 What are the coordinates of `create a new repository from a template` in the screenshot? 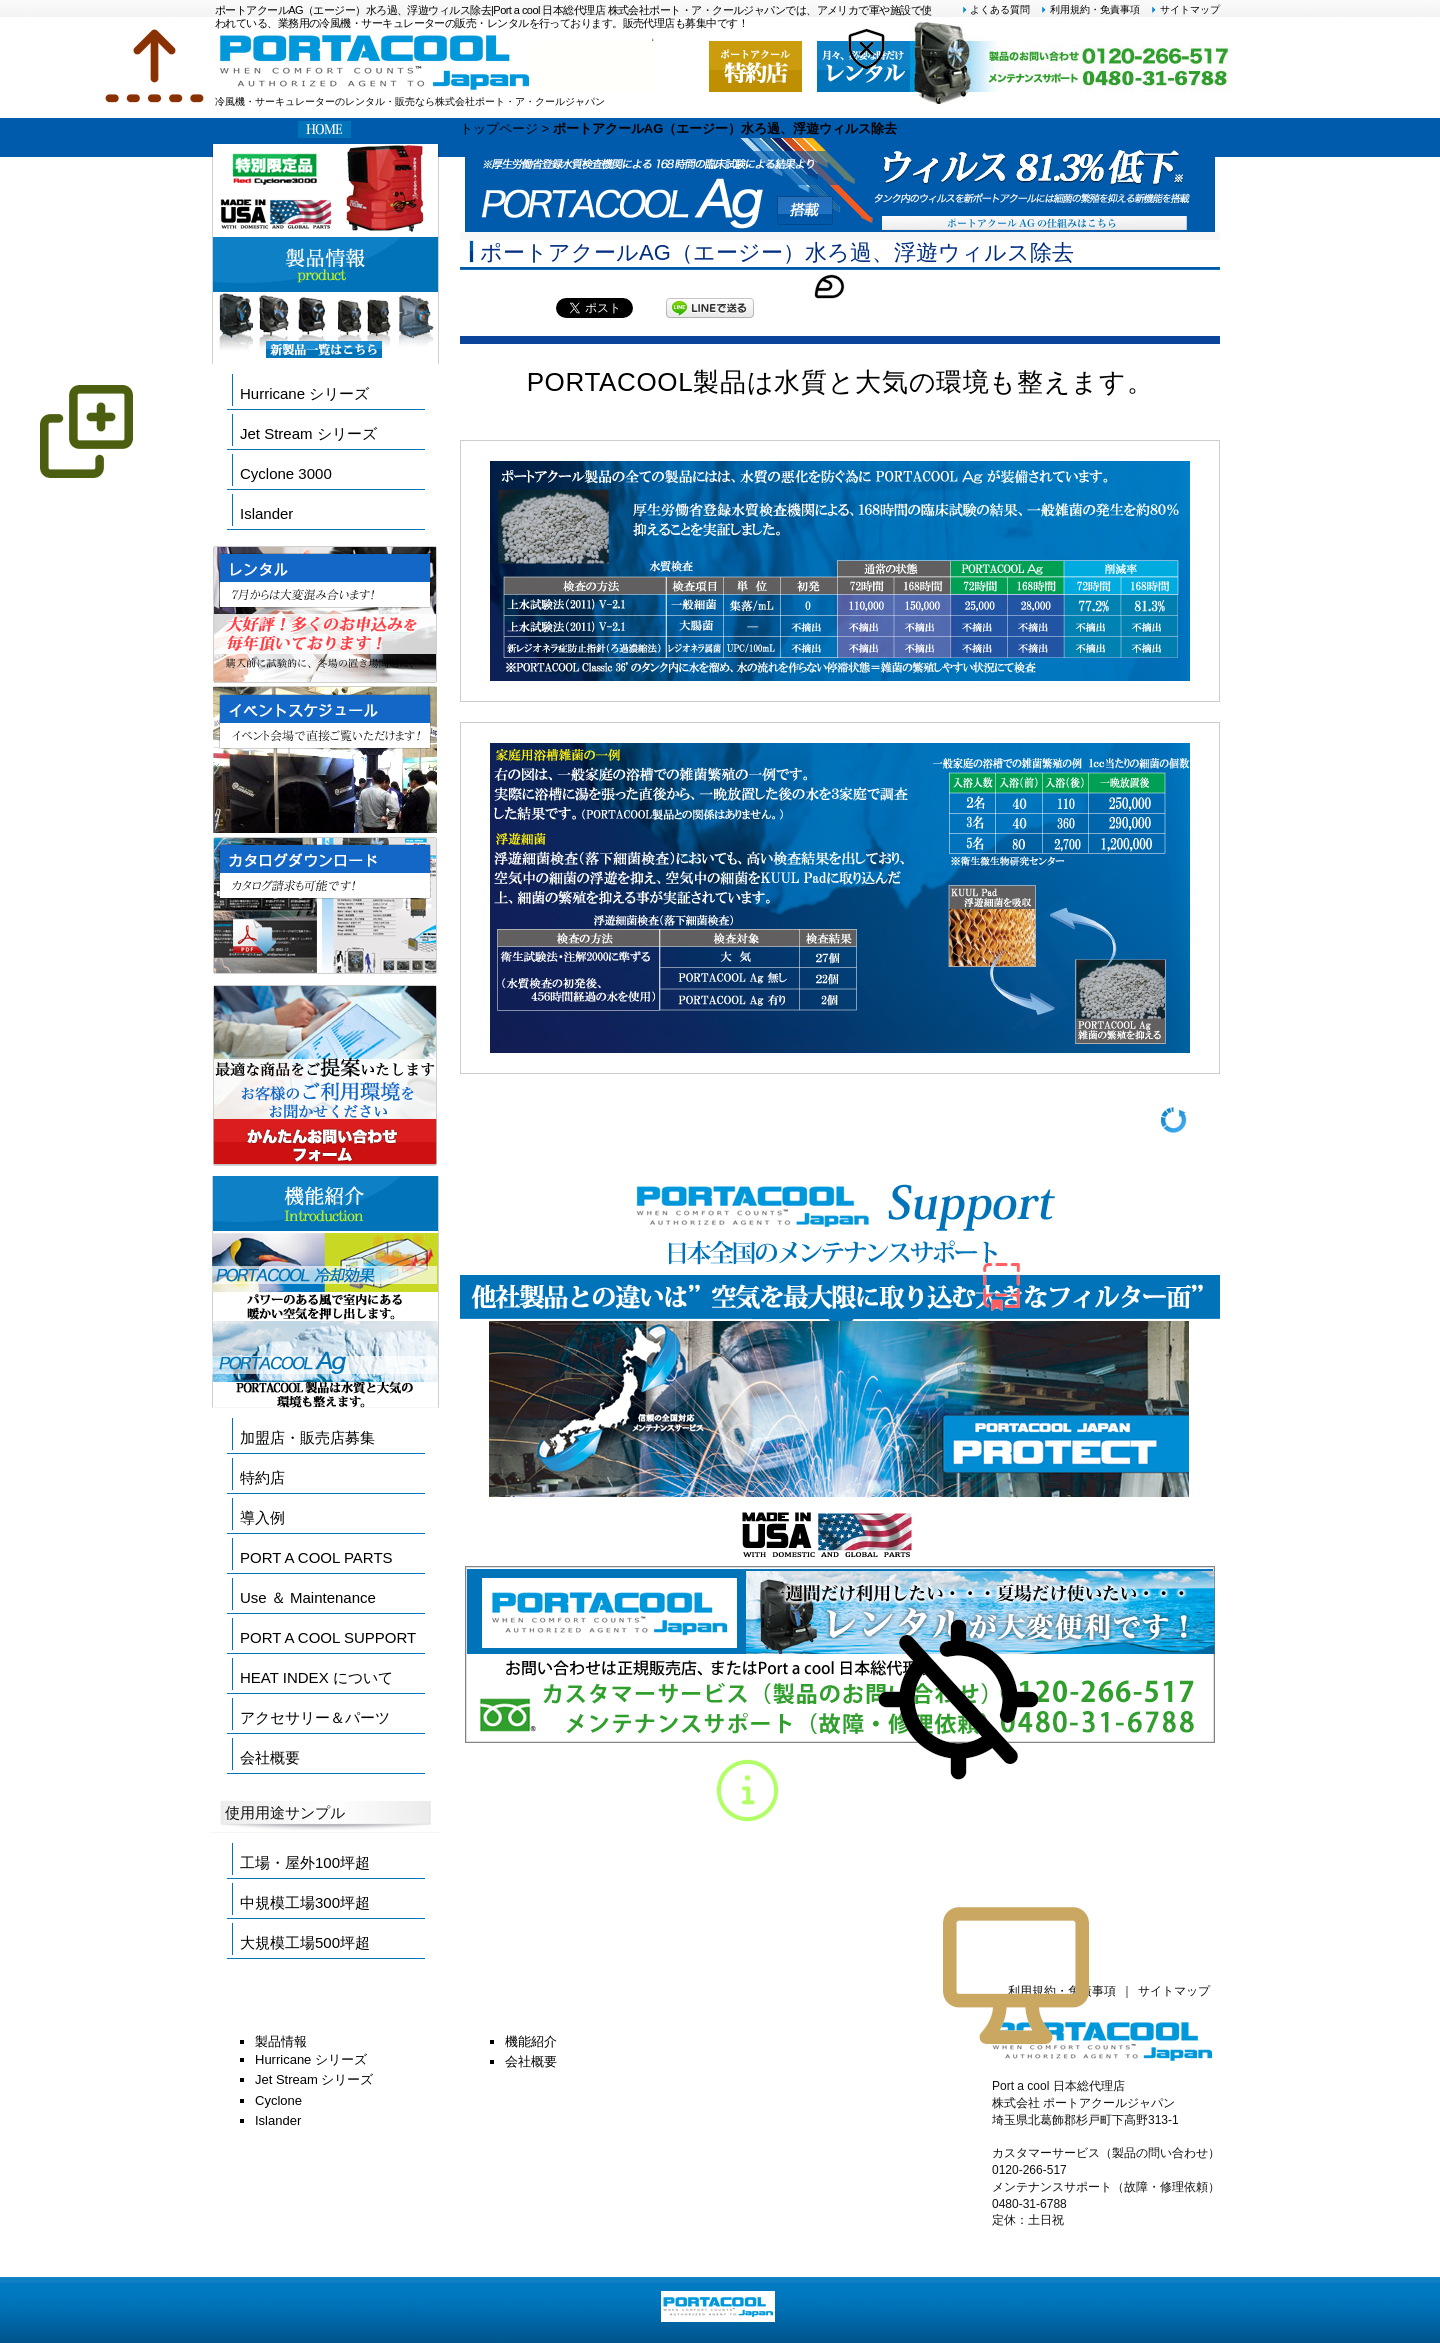 It's located at (1001, 1287).